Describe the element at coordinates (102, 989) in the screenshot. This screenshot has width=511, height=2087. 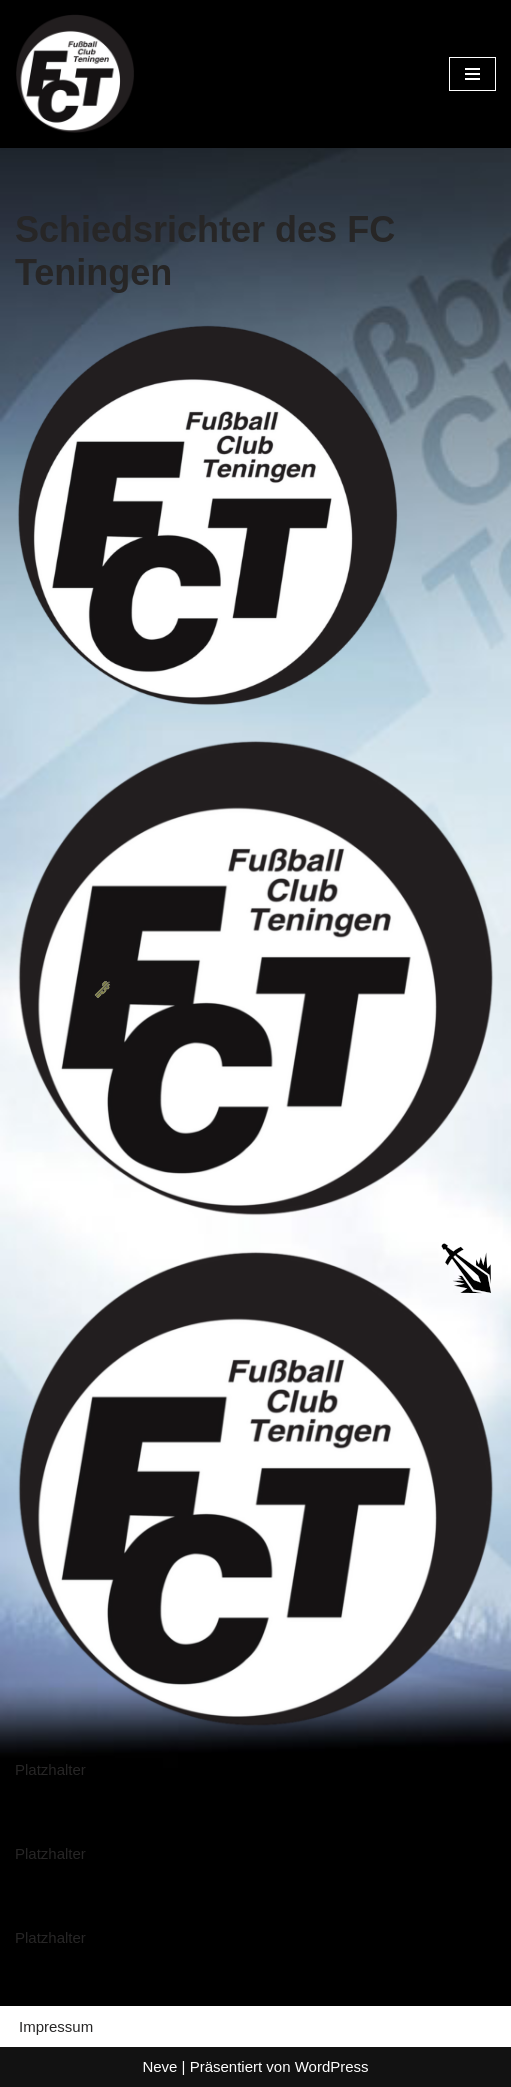
I see `select the P90 submachine gun` at that location.